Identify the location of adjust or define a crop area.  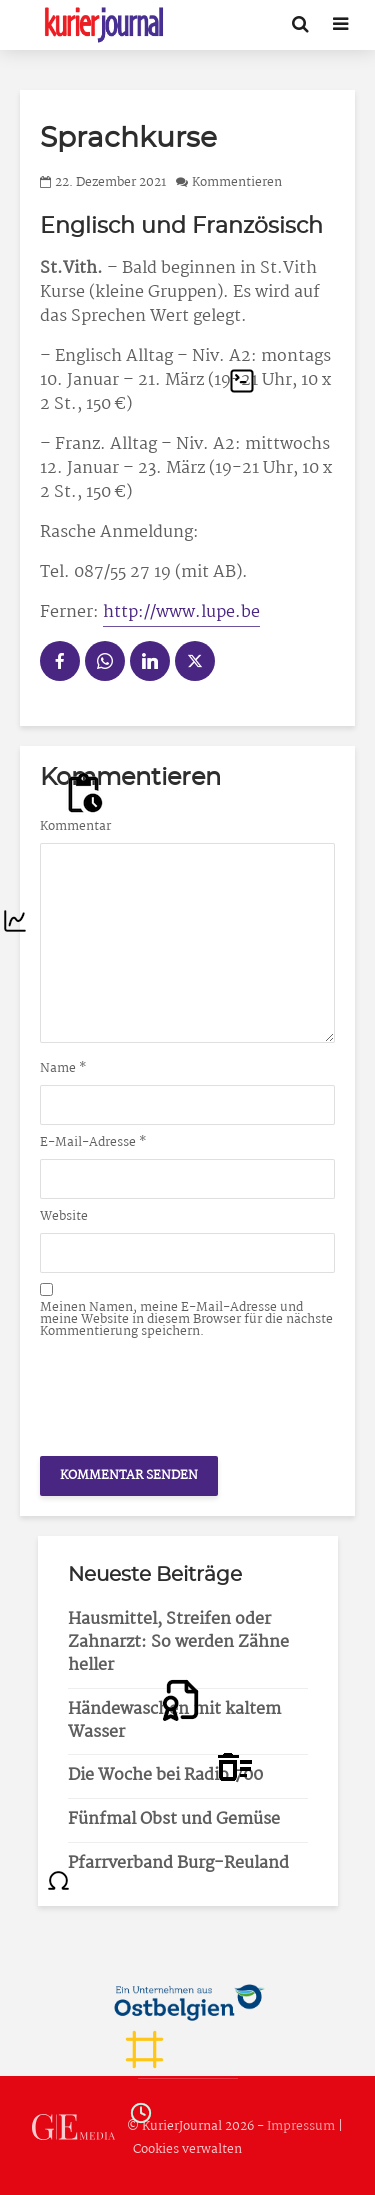
(144, 2049).